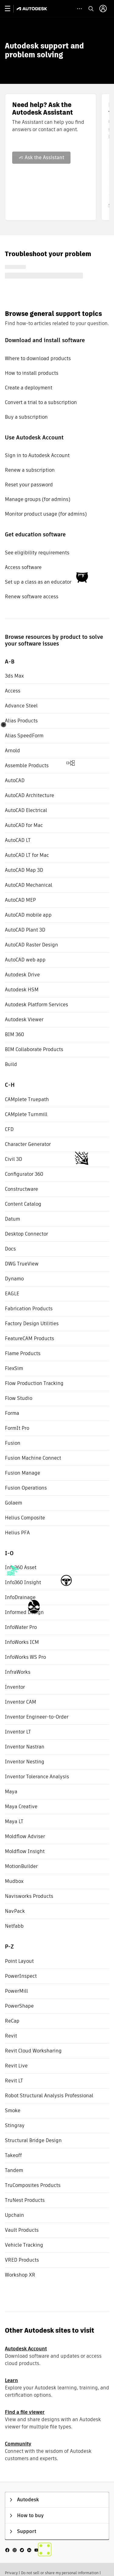 This screenshot has height=2576, width=114. What do you see at coordinates (45, 2549) in the screenshot?
I see `roll the dice or randomize selection` at bounding box center [45, 2549].